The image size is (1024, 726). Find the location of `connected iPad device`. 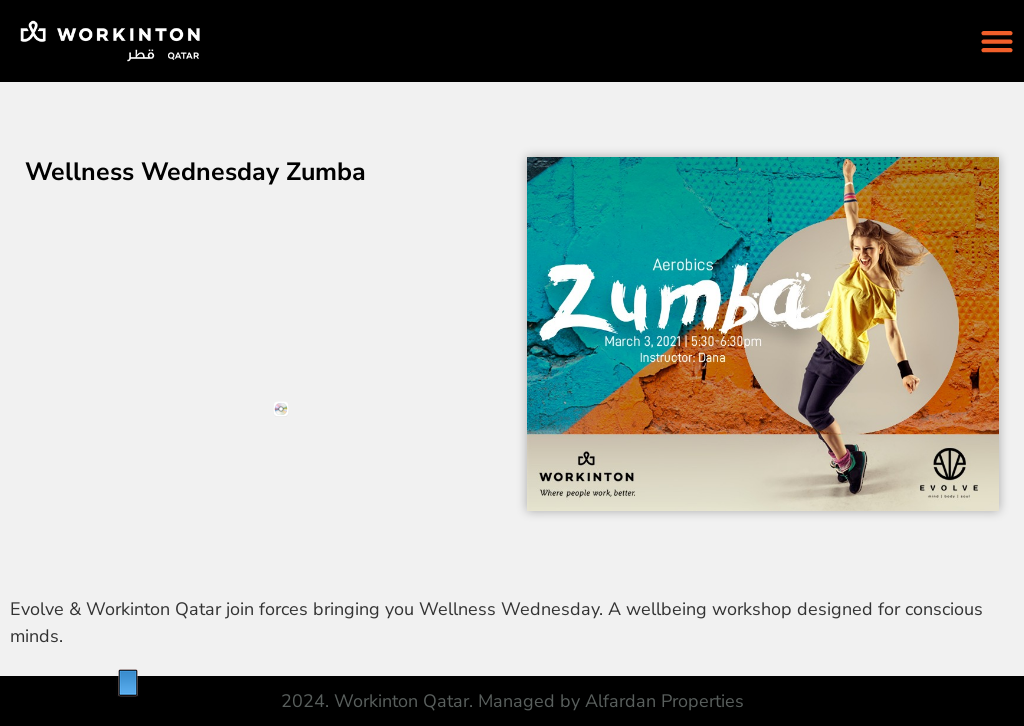

connected iPad device is located at coordinates (128, 683).